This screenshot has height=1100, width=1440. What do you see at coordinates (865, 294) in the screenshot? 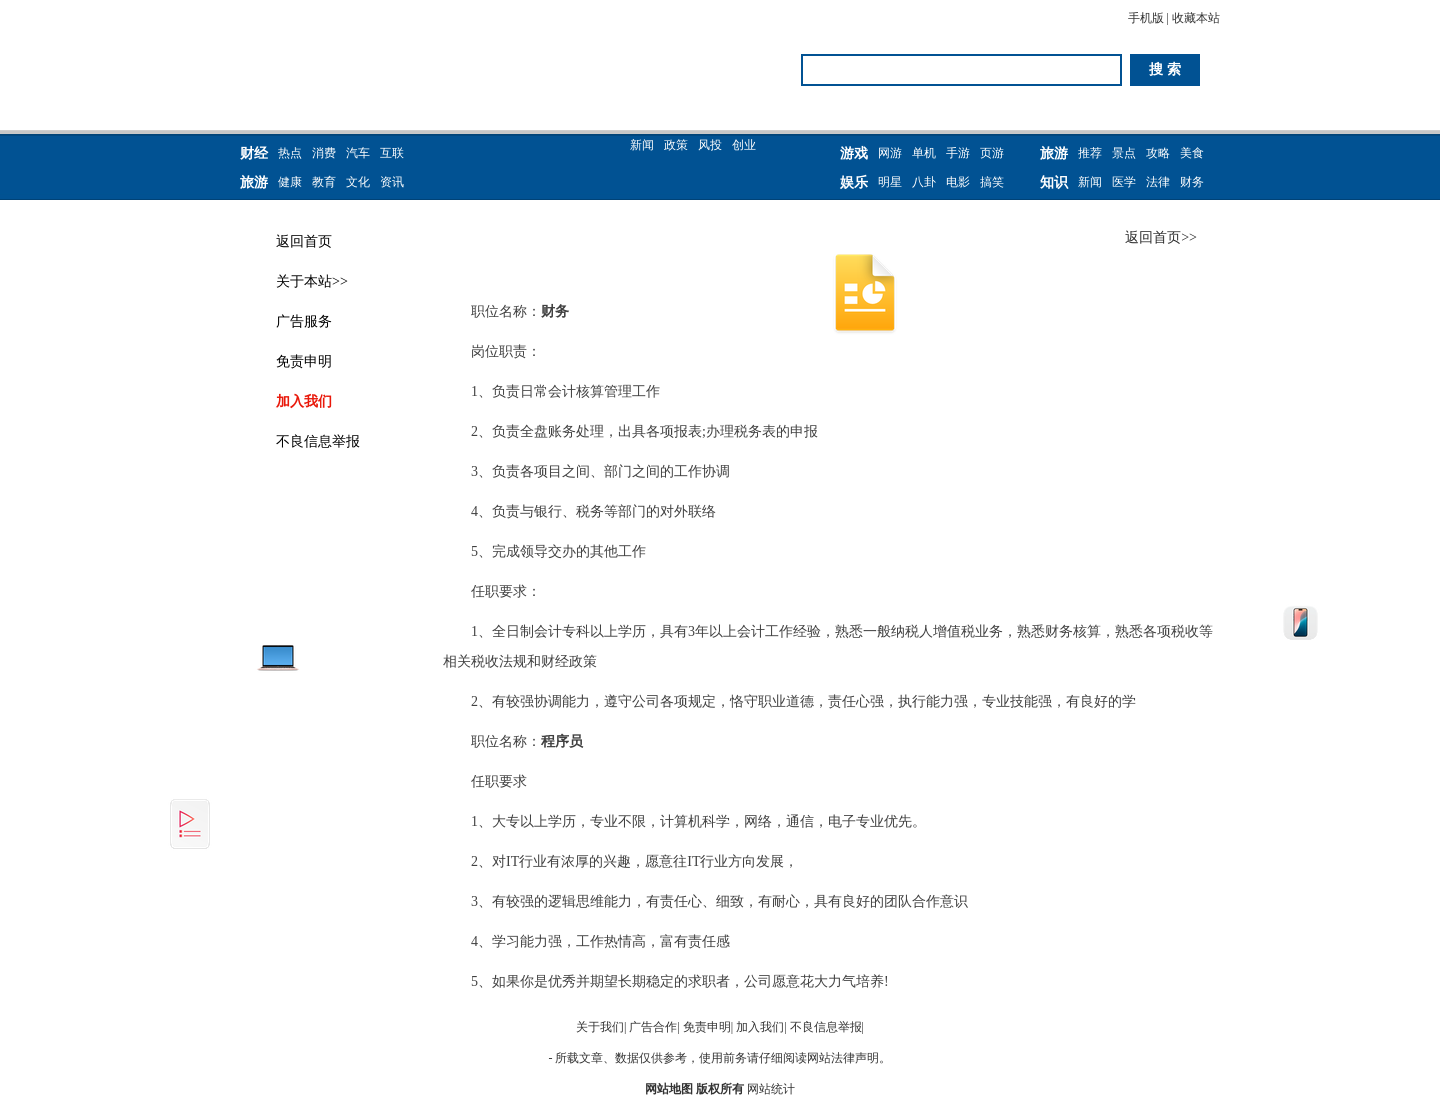
I see `a google slides presentation file` at bounding box center [865, 294].